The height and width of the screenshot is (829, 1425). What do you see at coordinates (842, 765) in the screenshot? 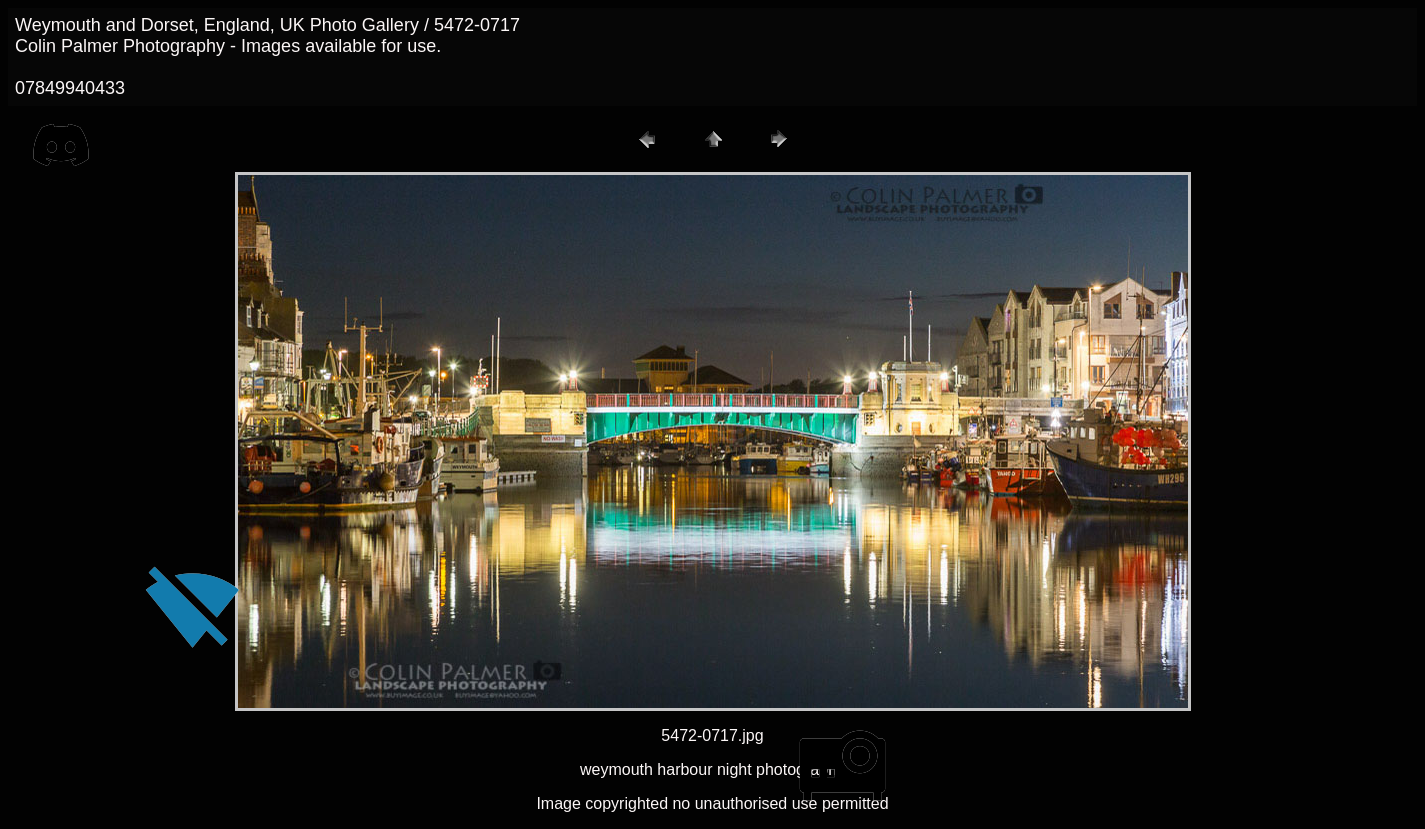
I see `start a presentation` at bounding box center [842, 765].